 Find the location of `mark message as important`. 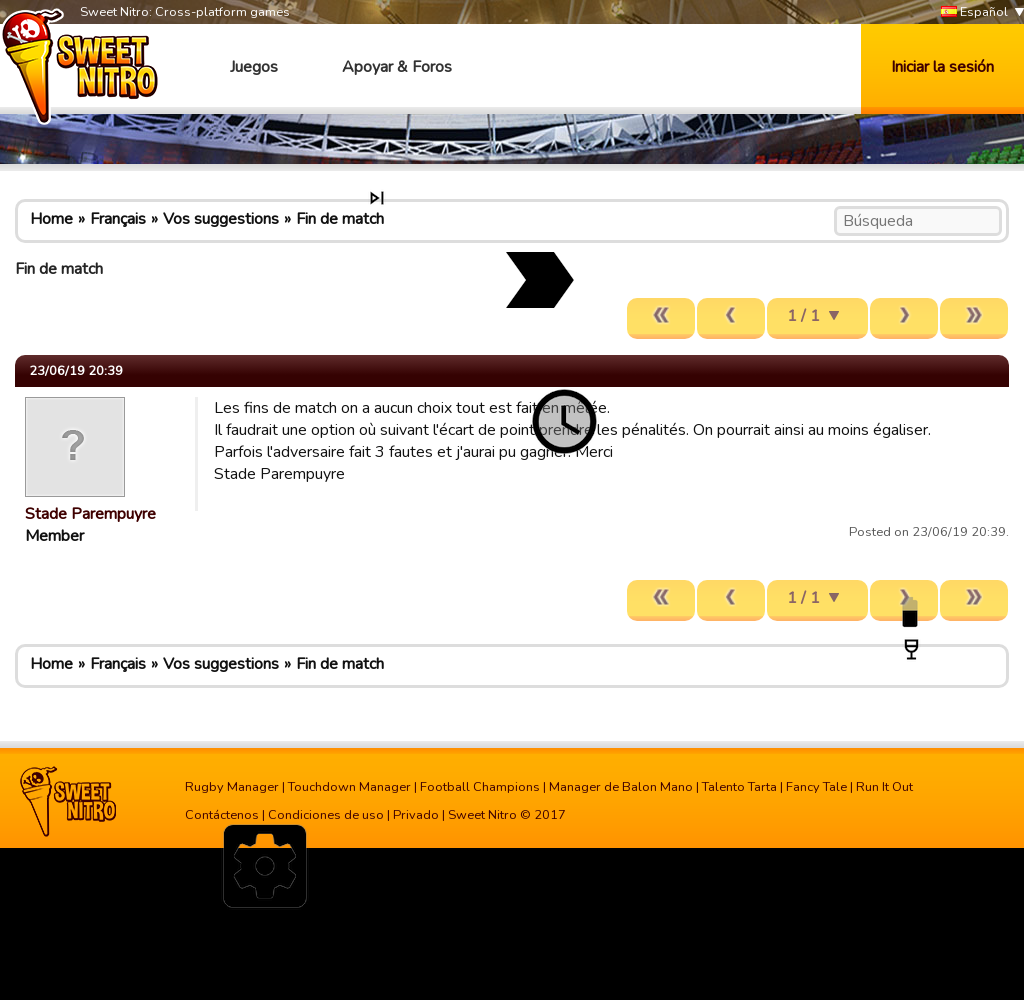

mark message as important is located at coordinates (538, 280).